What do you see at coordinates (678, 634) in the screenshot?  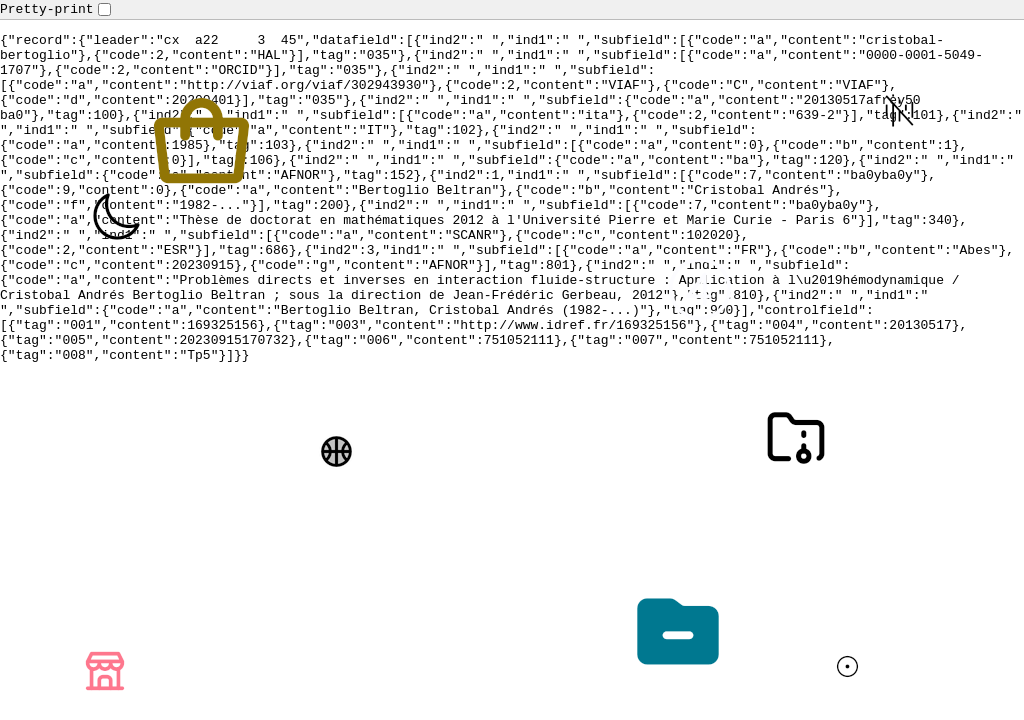 I see `remove a folder` at bounding box center [678, 634].